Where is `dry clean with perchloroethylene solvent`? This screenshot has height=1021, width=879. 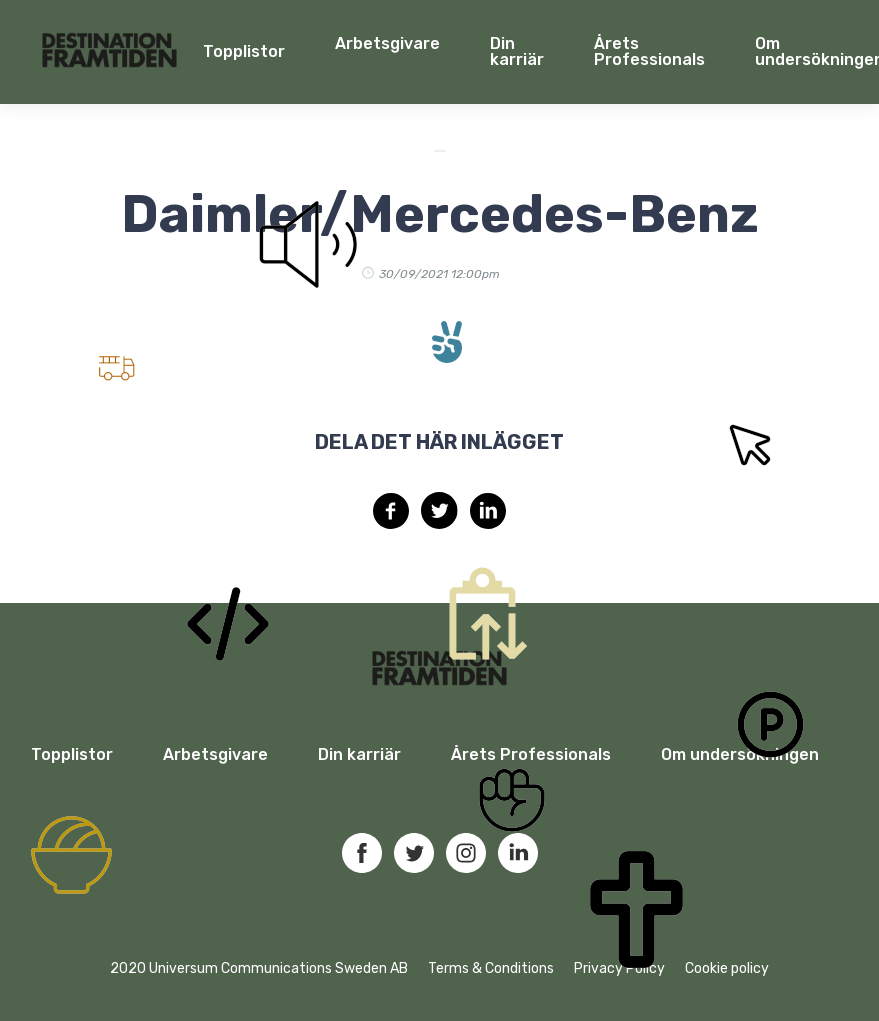 dry clean with perchloroethylene solvent is located at coordinates (770, 724).